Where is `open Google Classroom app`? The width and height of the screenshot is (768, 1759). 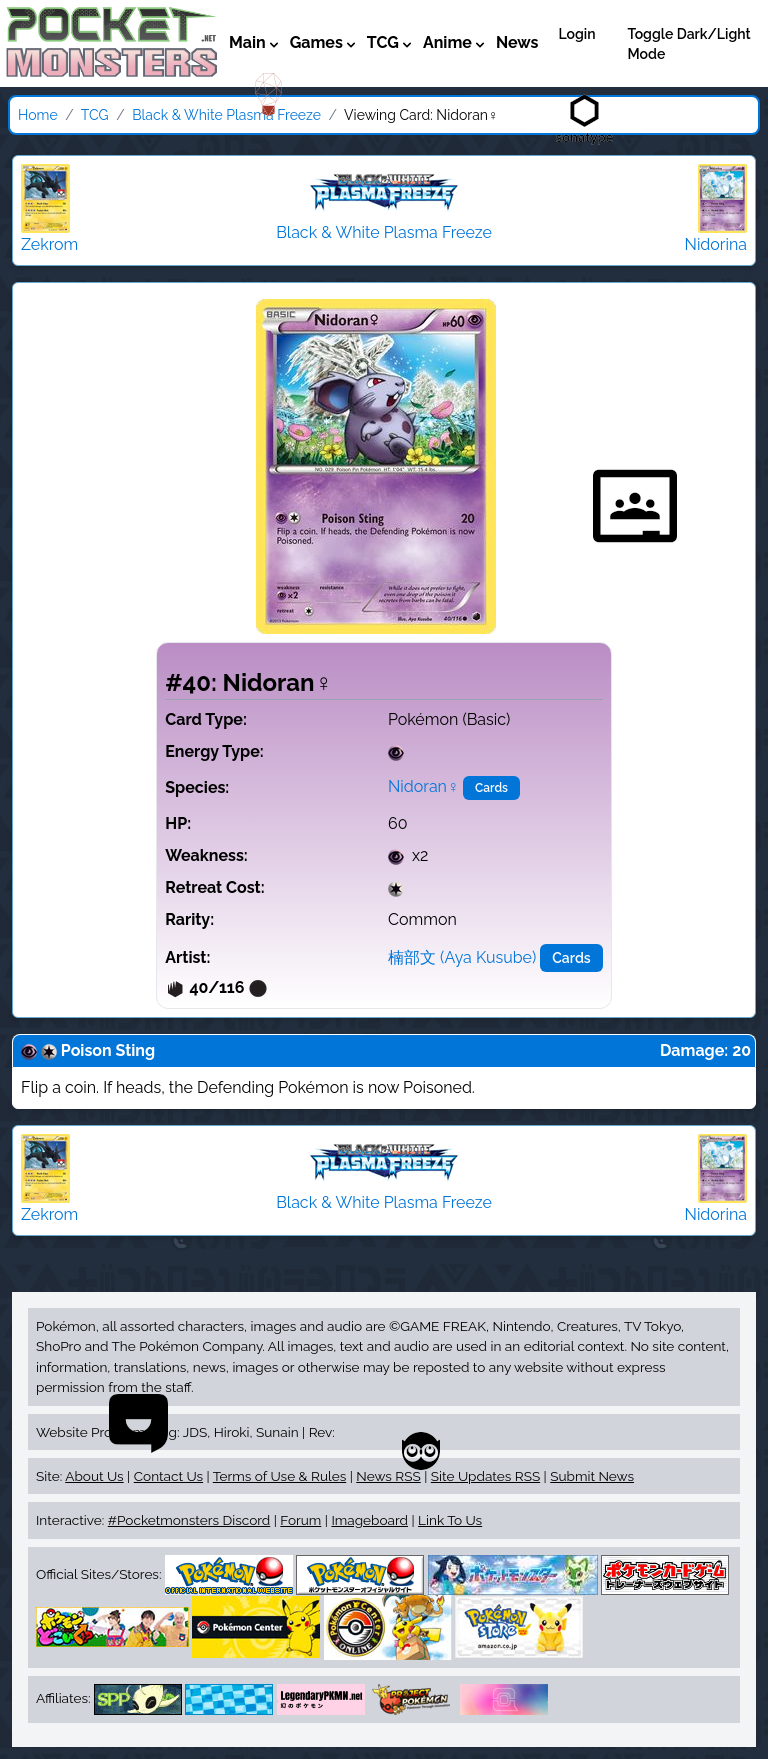
open Google Classroom app is located at coordinates (635, 506).